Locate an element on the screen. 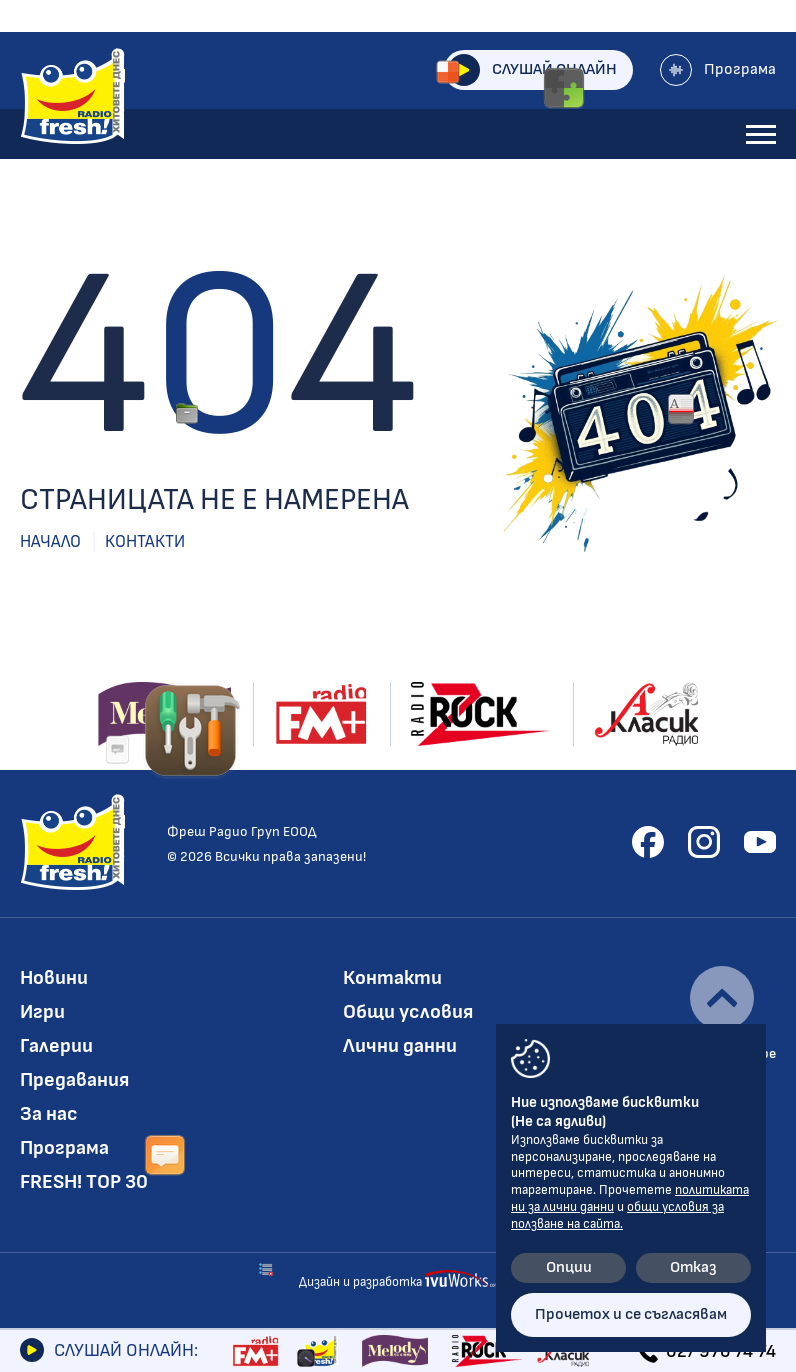  a microdvd subtitle file is located at coordinates (117, 749).